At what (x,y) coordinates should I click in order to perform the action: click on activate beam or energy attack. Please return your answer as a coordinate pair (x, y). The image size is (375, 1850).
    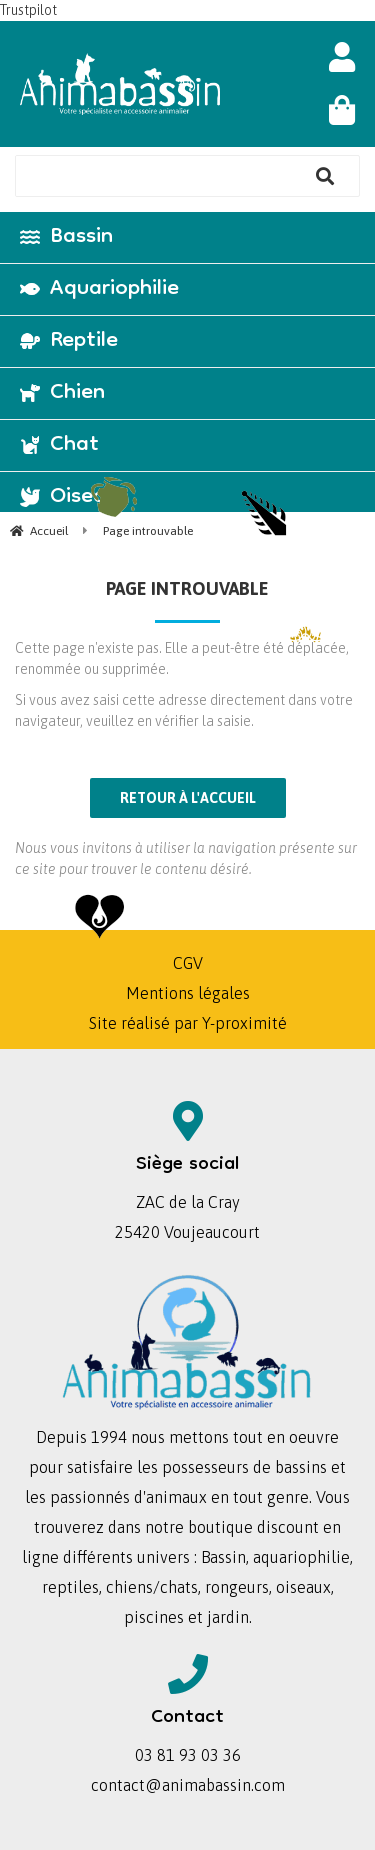
    Looking at the image, I should click on (264, 513).